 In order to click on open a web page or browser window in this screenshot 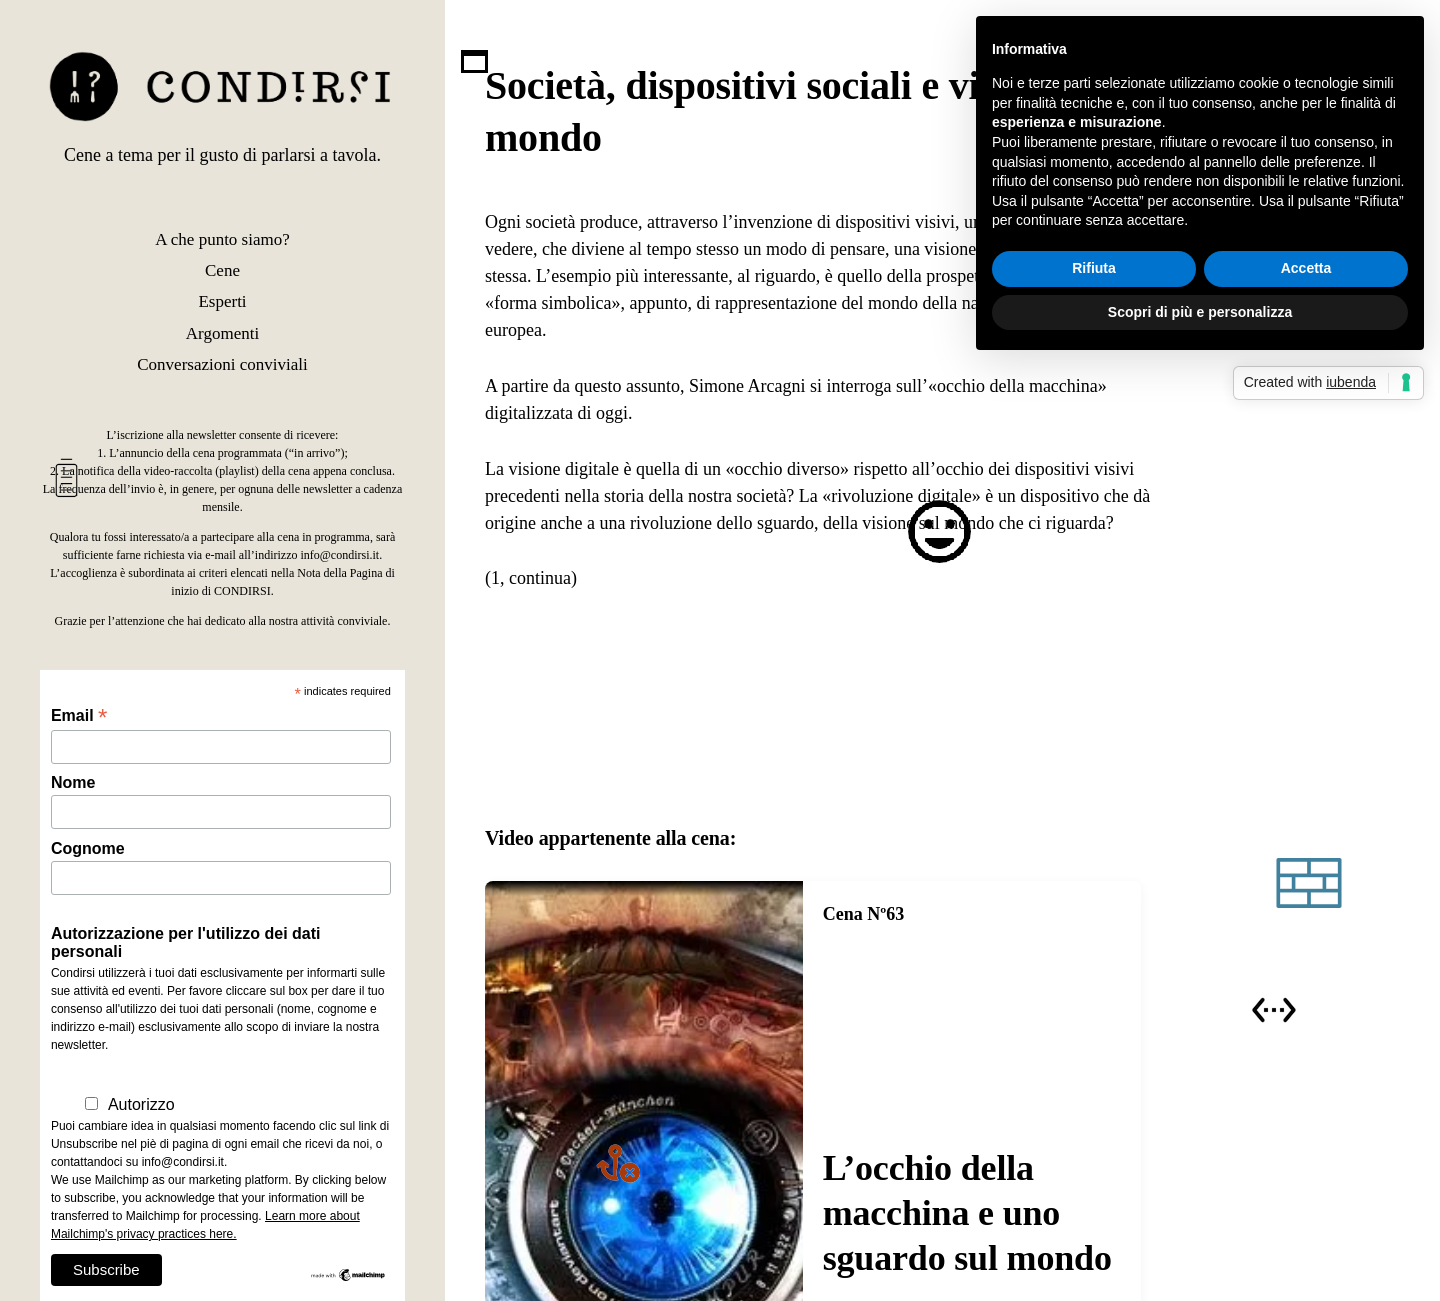, I will do `click(474, 61)`.